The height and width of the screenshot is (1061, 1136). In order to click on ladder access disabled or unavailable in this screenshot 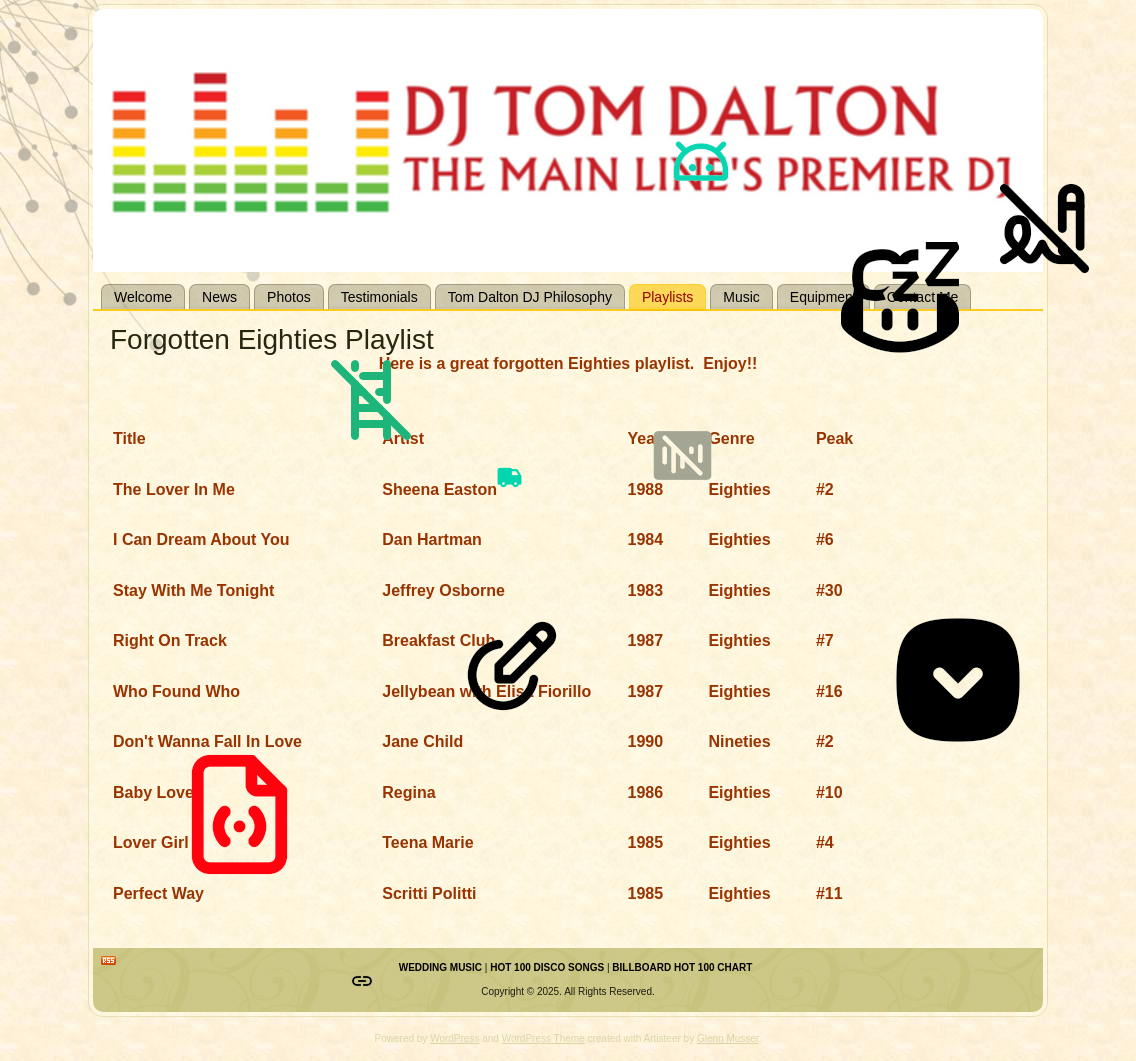, I will do `click(371, 400)`.